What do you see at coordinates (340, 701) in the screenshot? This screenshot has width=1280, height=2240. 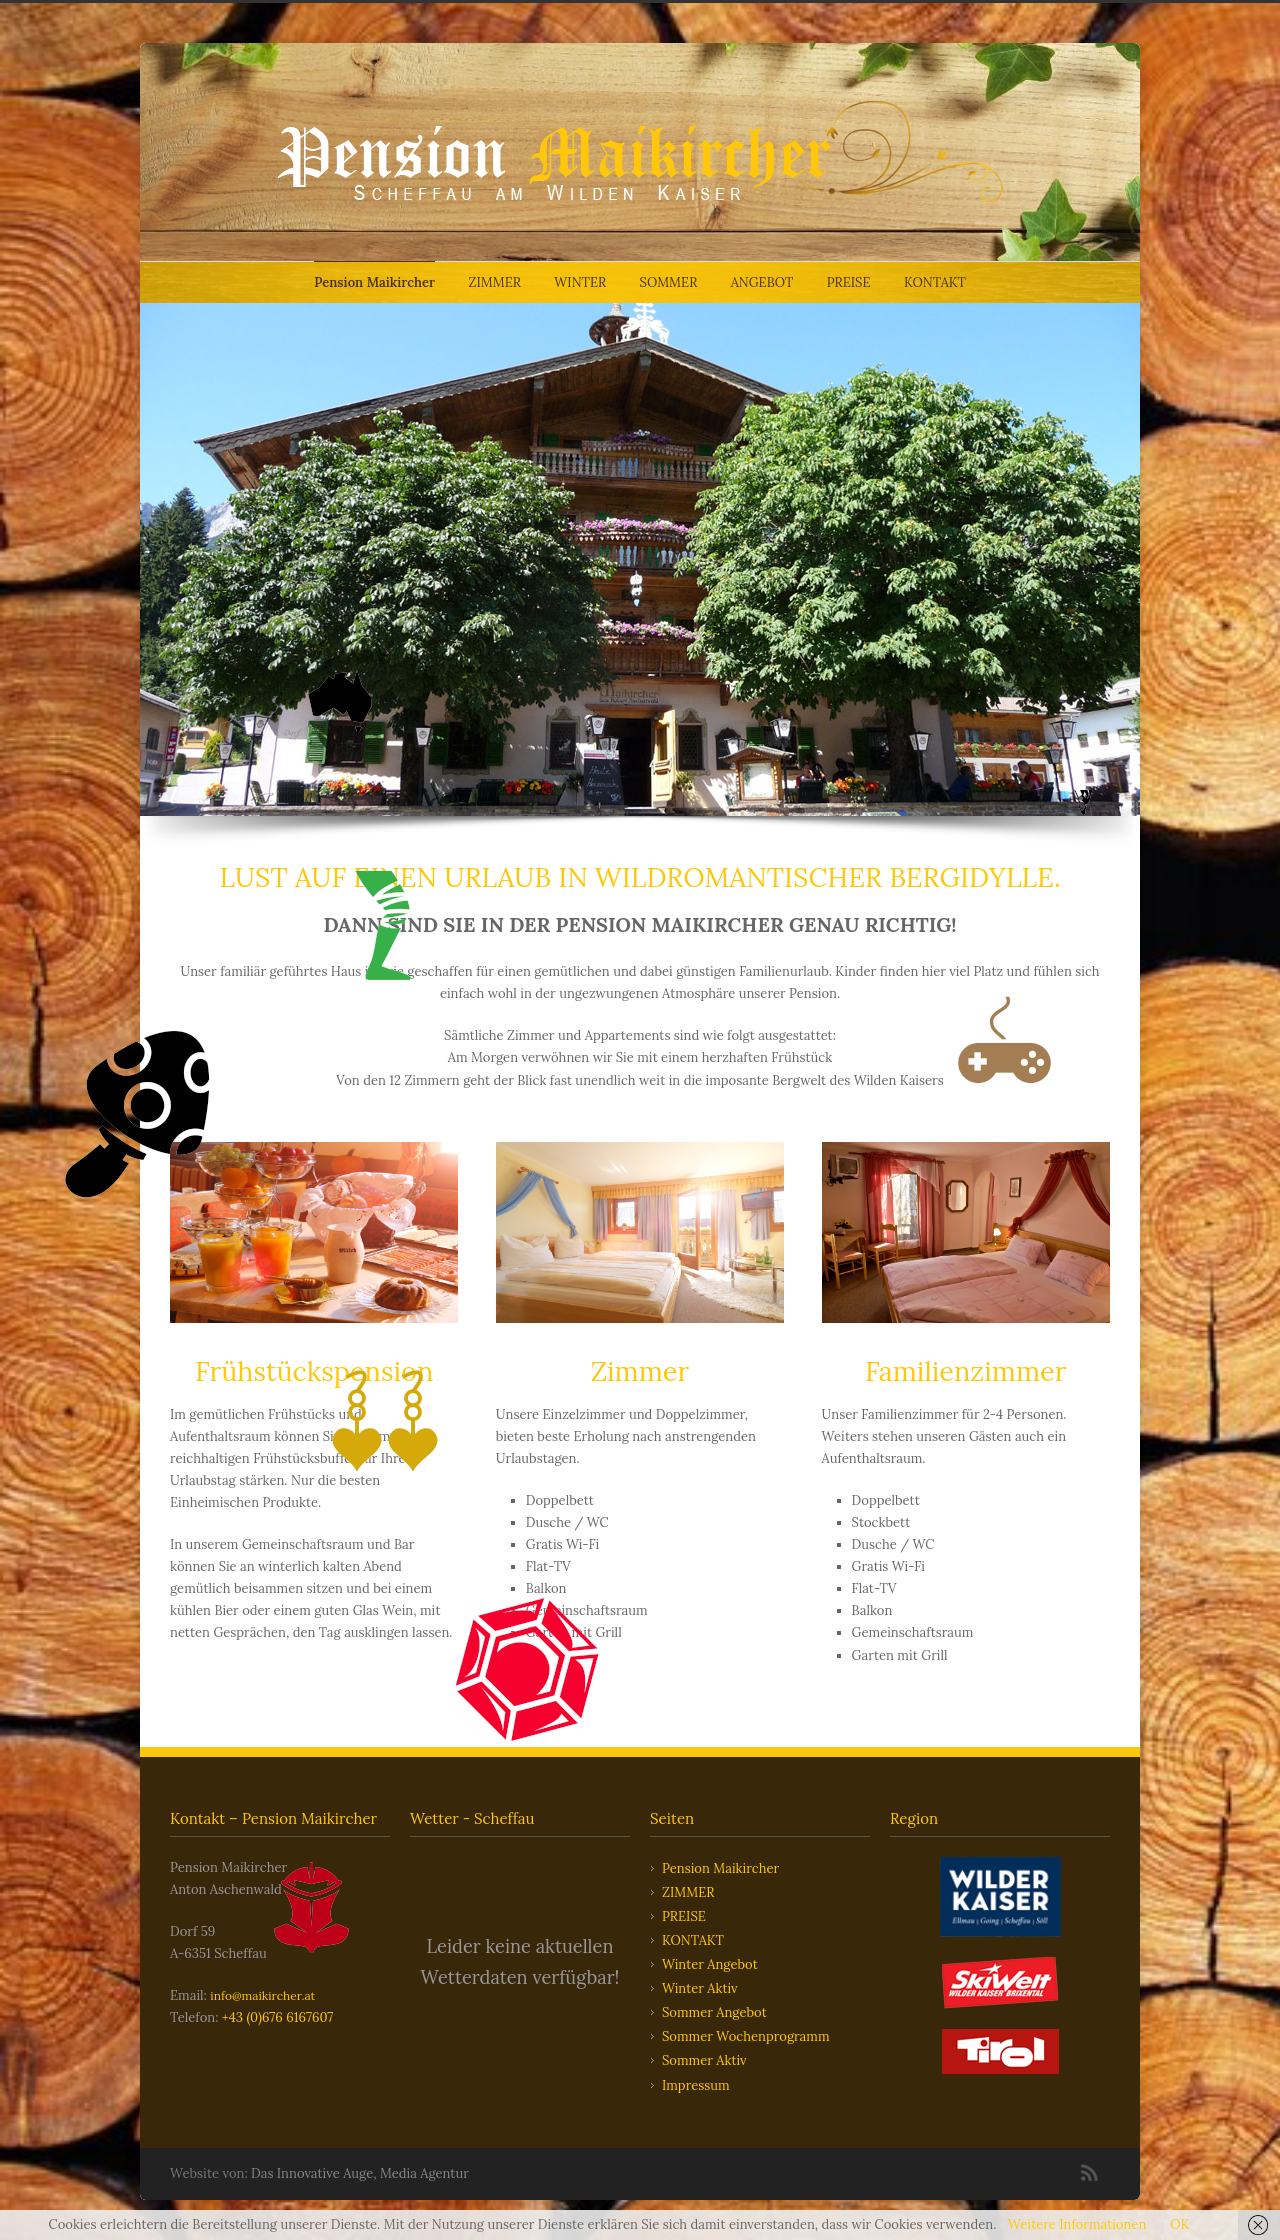 I see `select australia as your region` at bounding box center [340, 701].